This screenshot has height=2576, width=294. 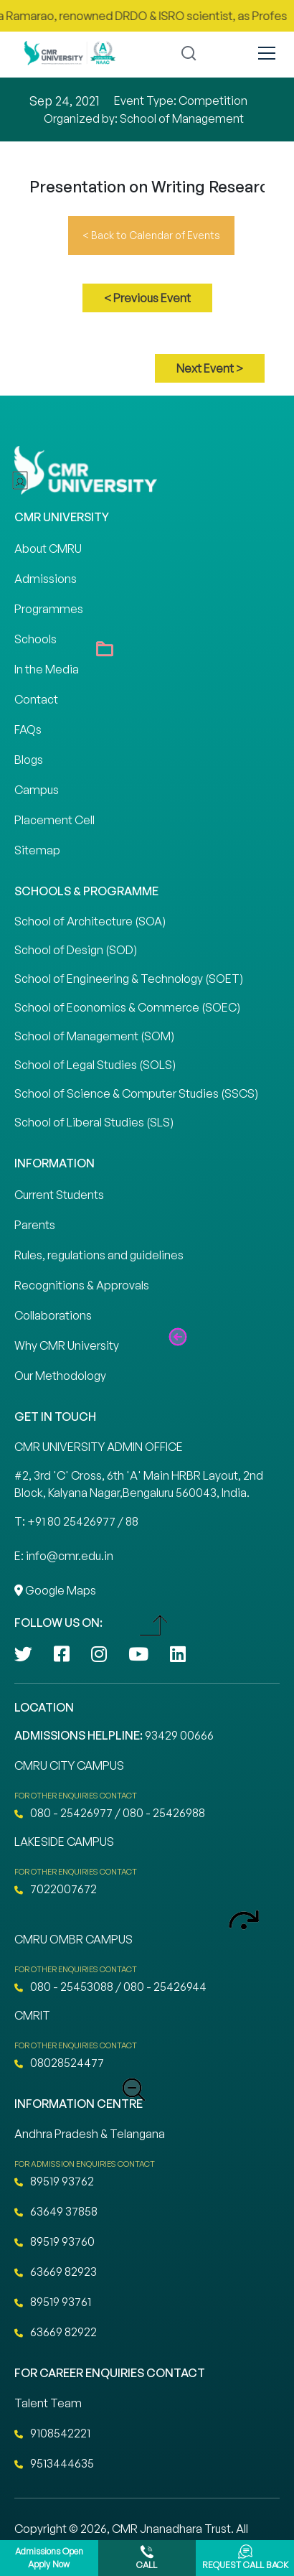 What do you see at coordinates (244, 1919) in the screenshot?
I see `redo action with active state indicator` at bounding box center [244, 1919].